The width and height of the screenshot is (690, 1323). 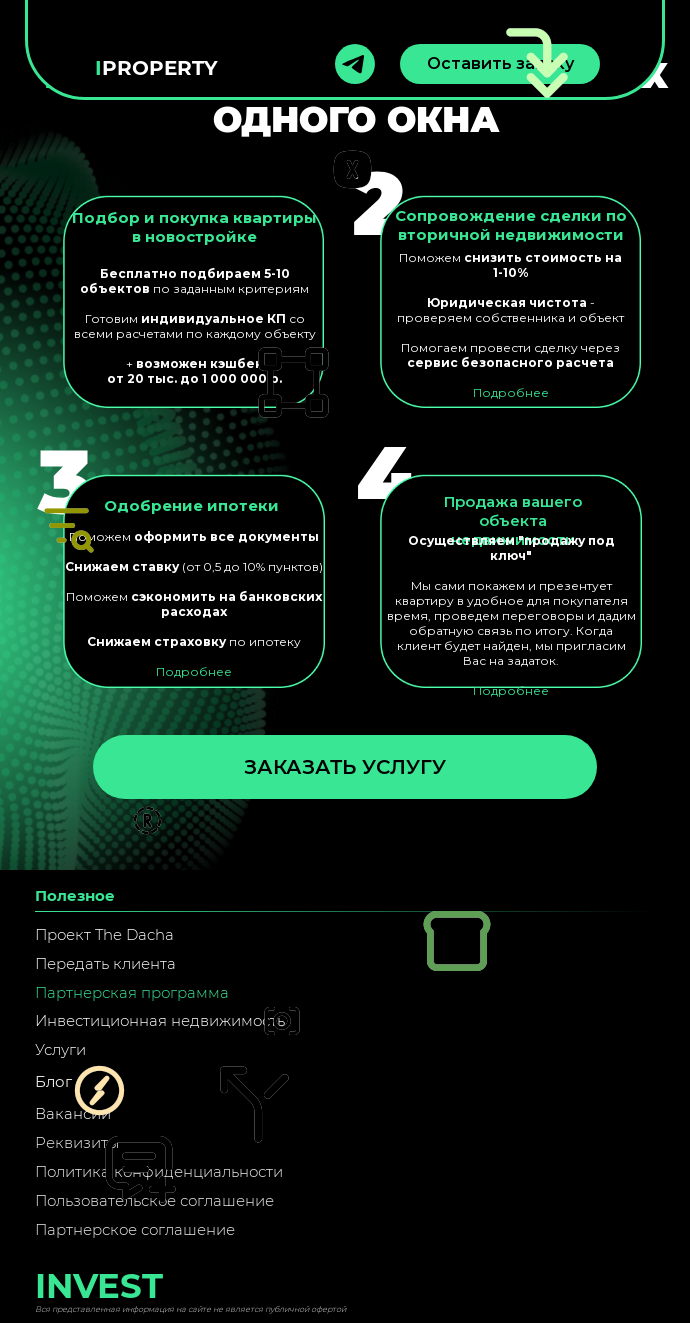 What do you see at coordinates (293, 382) in the screenshot?
I see `select or resize an object's boundaries` at bounding box center [293, 382].